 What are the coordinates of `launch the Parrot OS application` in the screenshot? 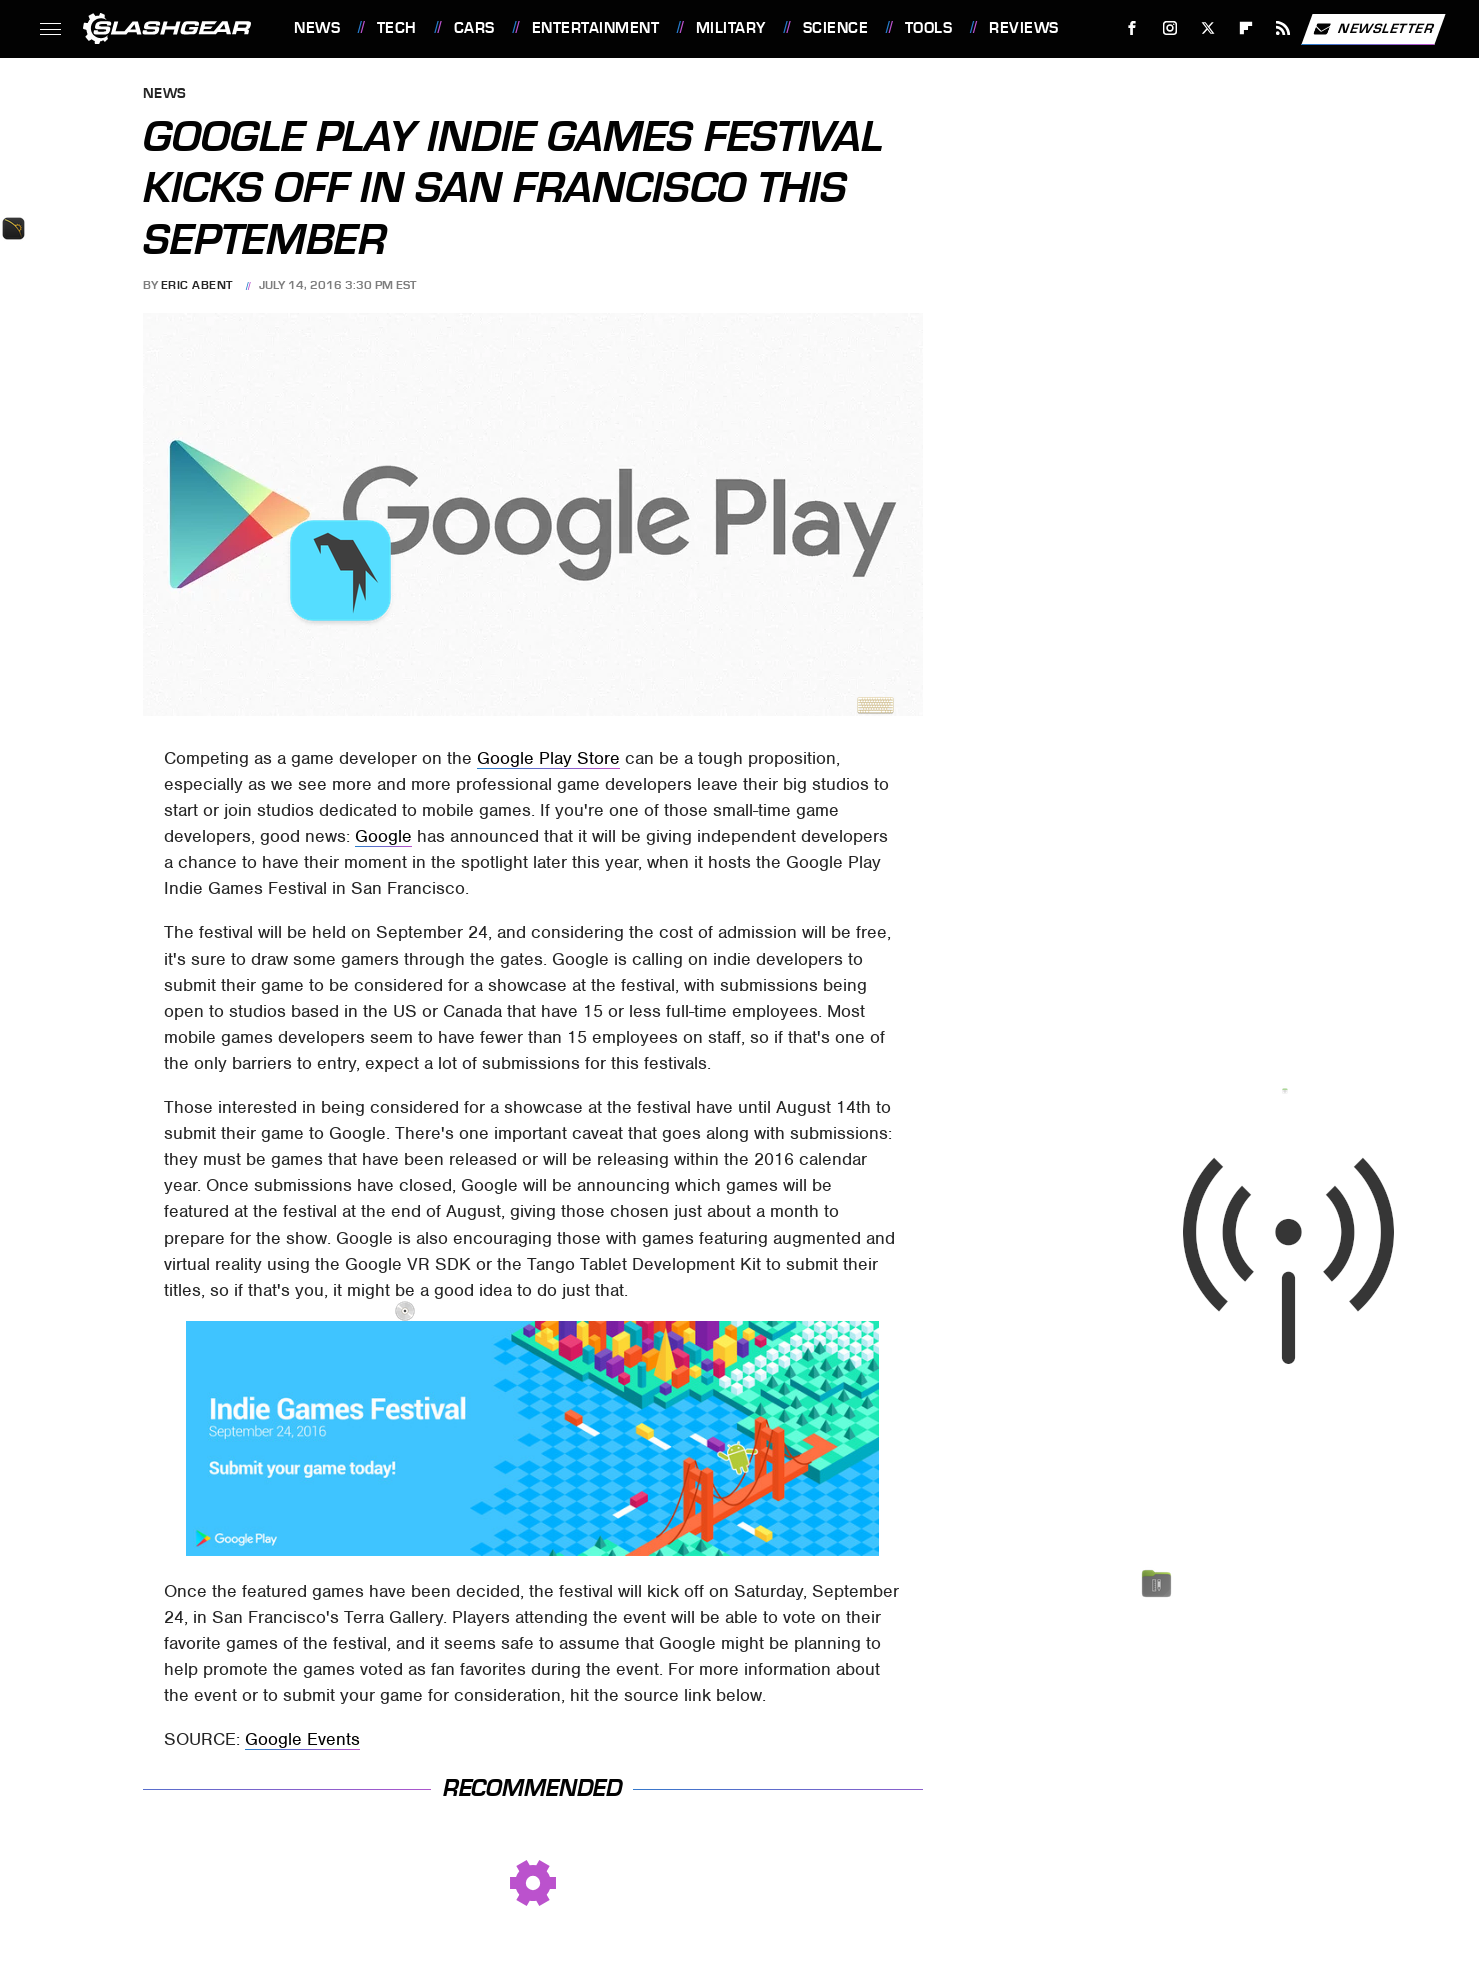 It's located at (340, 570).